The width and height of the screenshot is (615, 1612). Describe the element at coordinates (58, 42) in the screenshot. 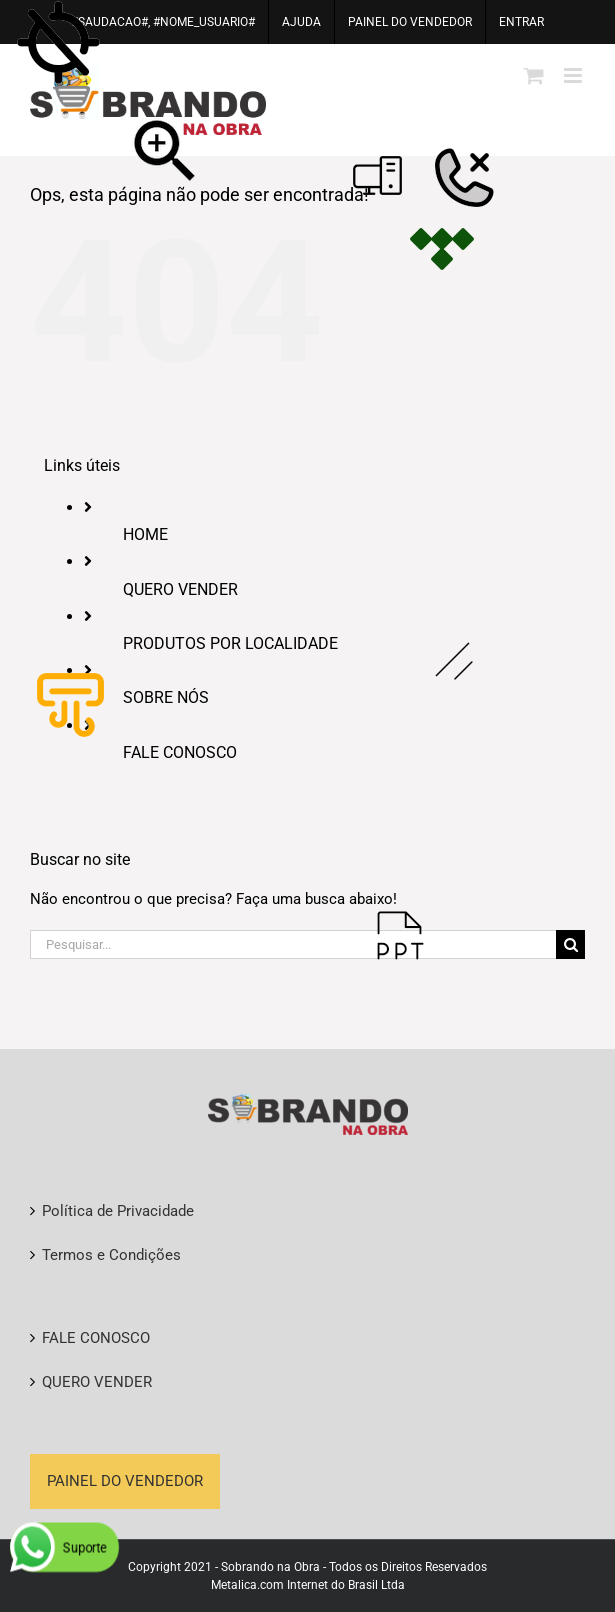

I see `location services disabled` at that location.